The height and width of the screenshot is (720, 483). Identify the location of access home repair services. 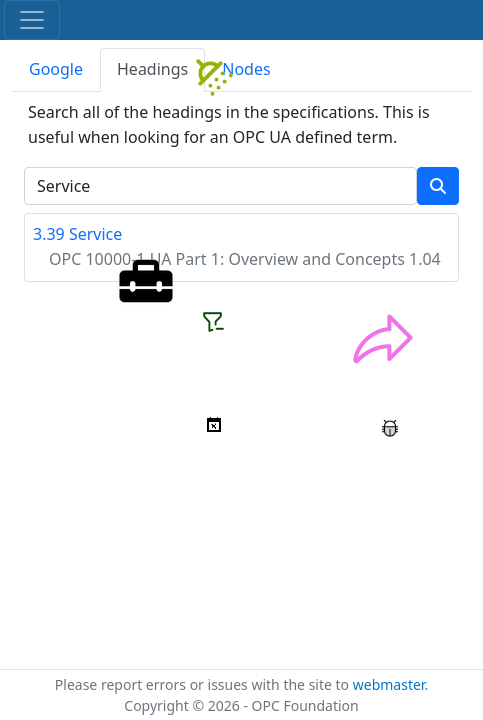
(146, 281).